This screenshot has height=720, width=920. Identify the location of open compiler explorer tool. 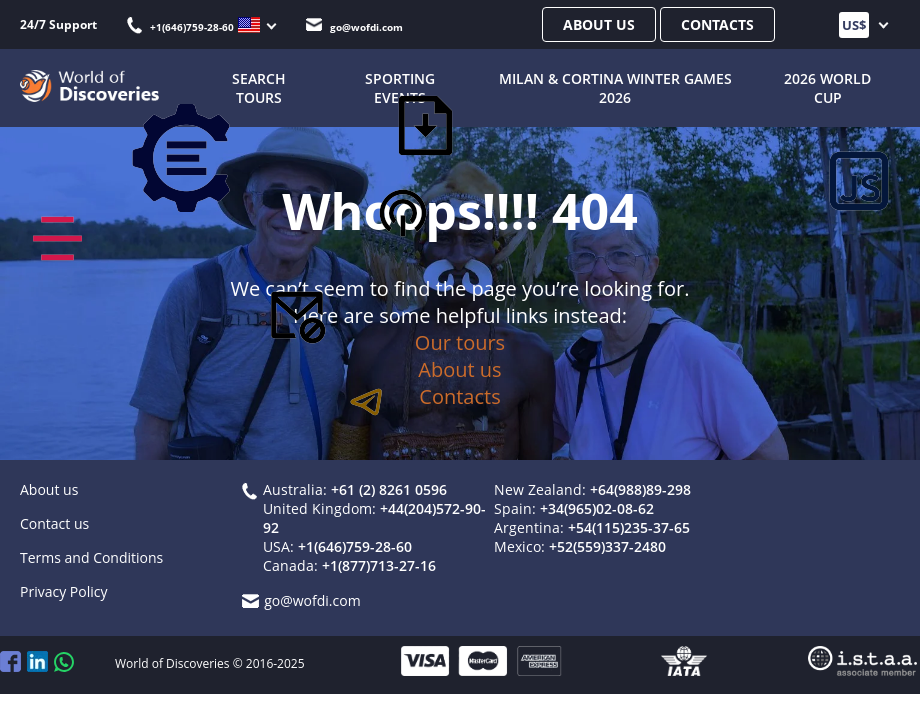
(181, 158).